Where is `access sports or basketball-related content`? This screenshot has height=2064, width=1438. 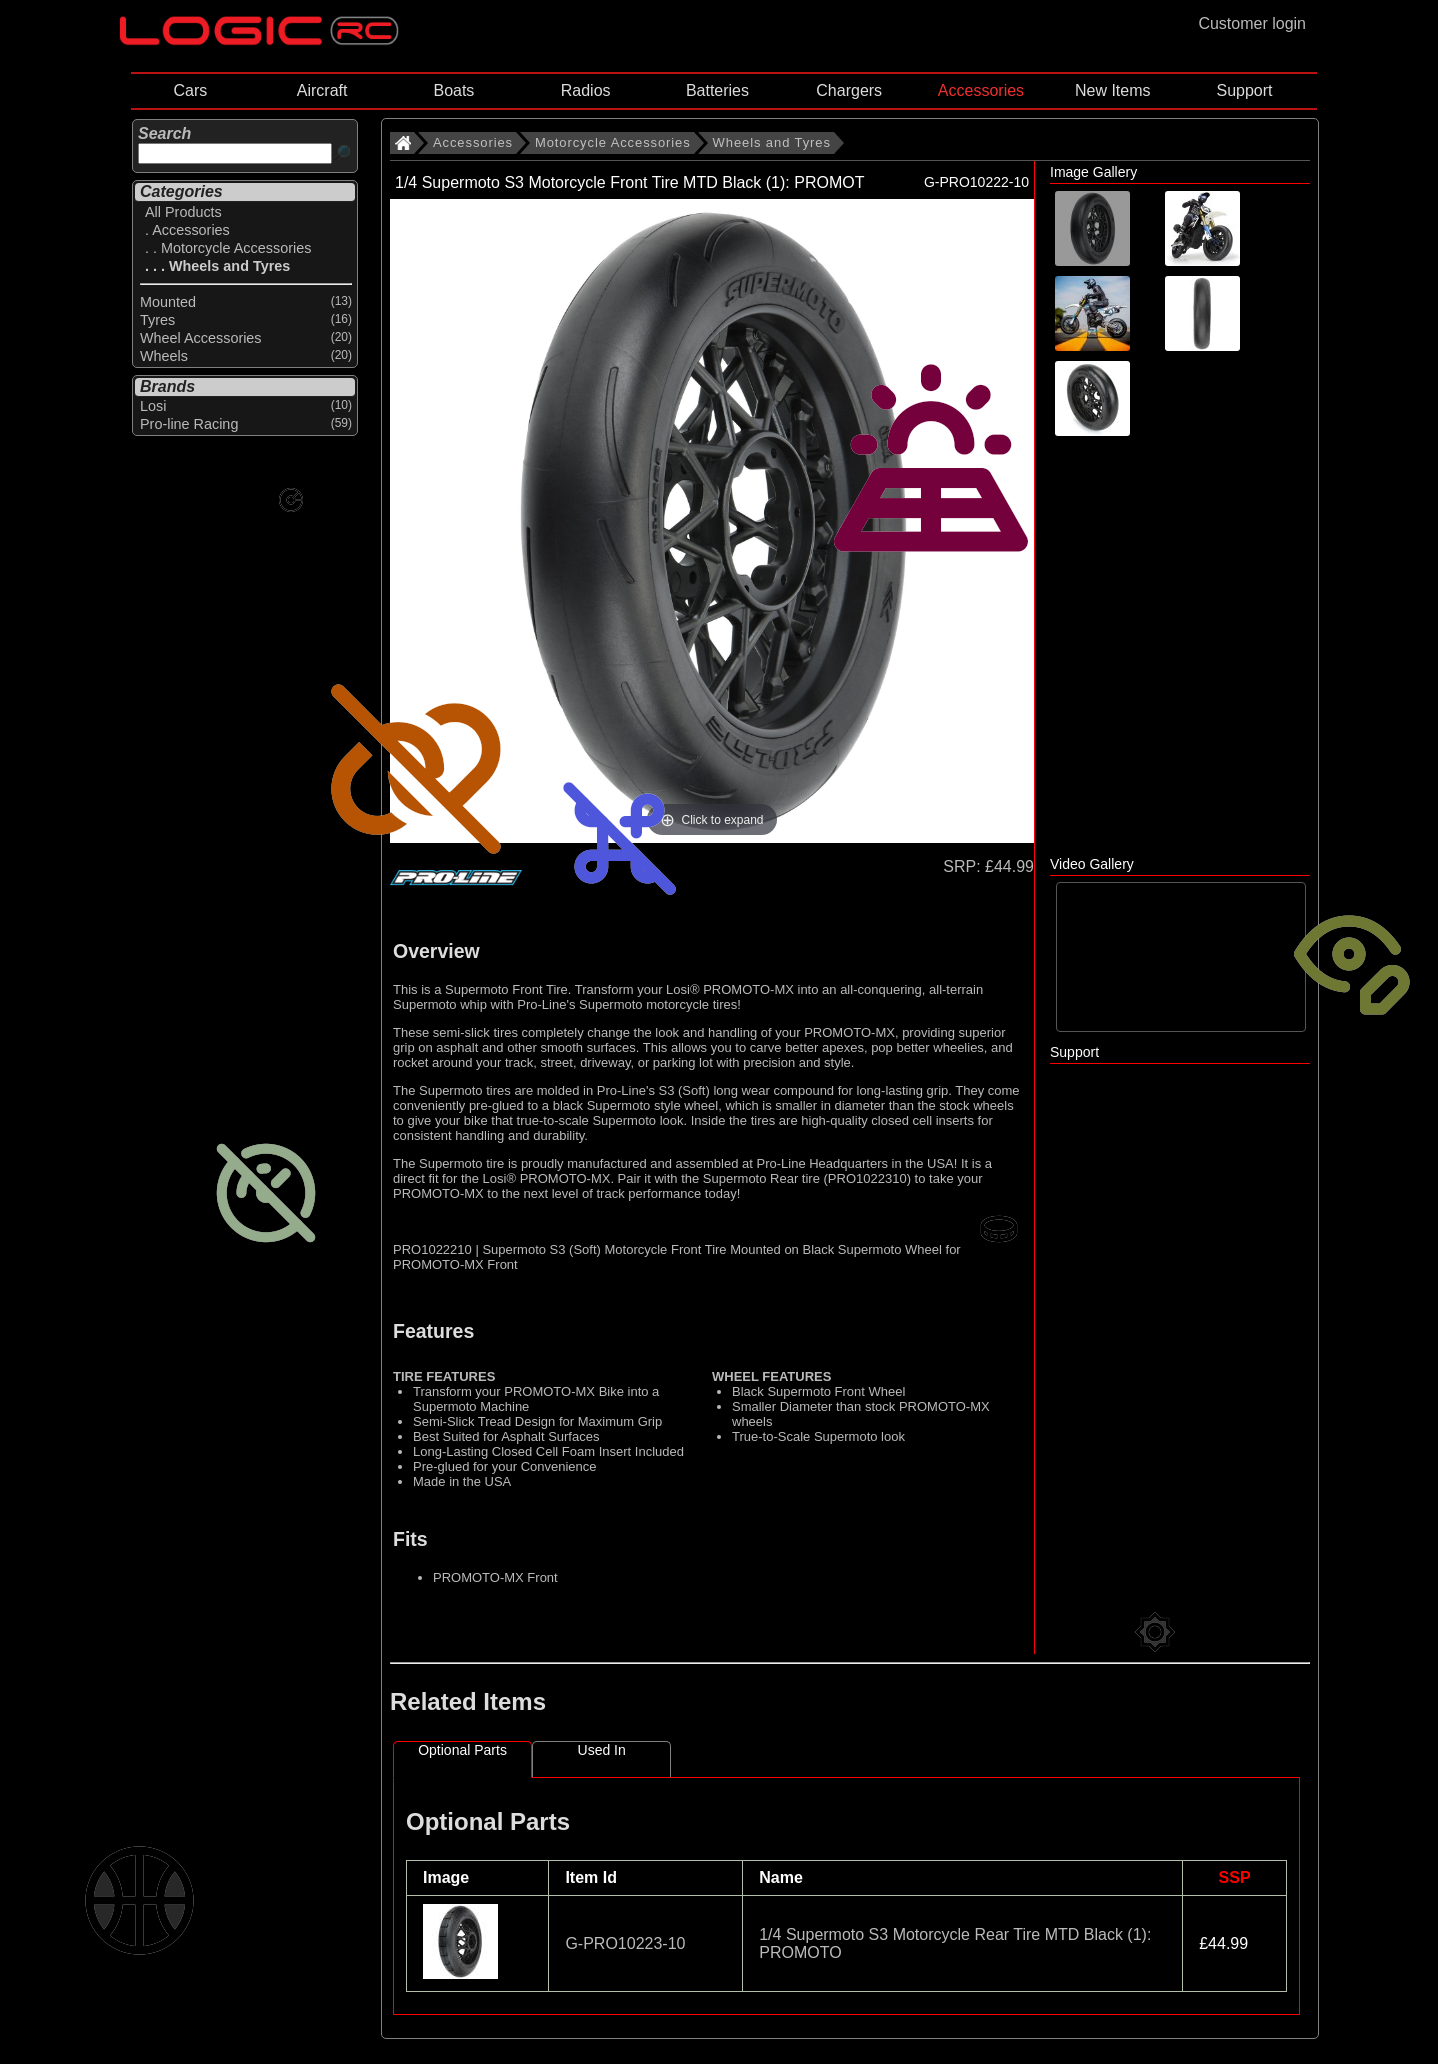
access sports or basketball-related content is located at coordinates (139, 1900).